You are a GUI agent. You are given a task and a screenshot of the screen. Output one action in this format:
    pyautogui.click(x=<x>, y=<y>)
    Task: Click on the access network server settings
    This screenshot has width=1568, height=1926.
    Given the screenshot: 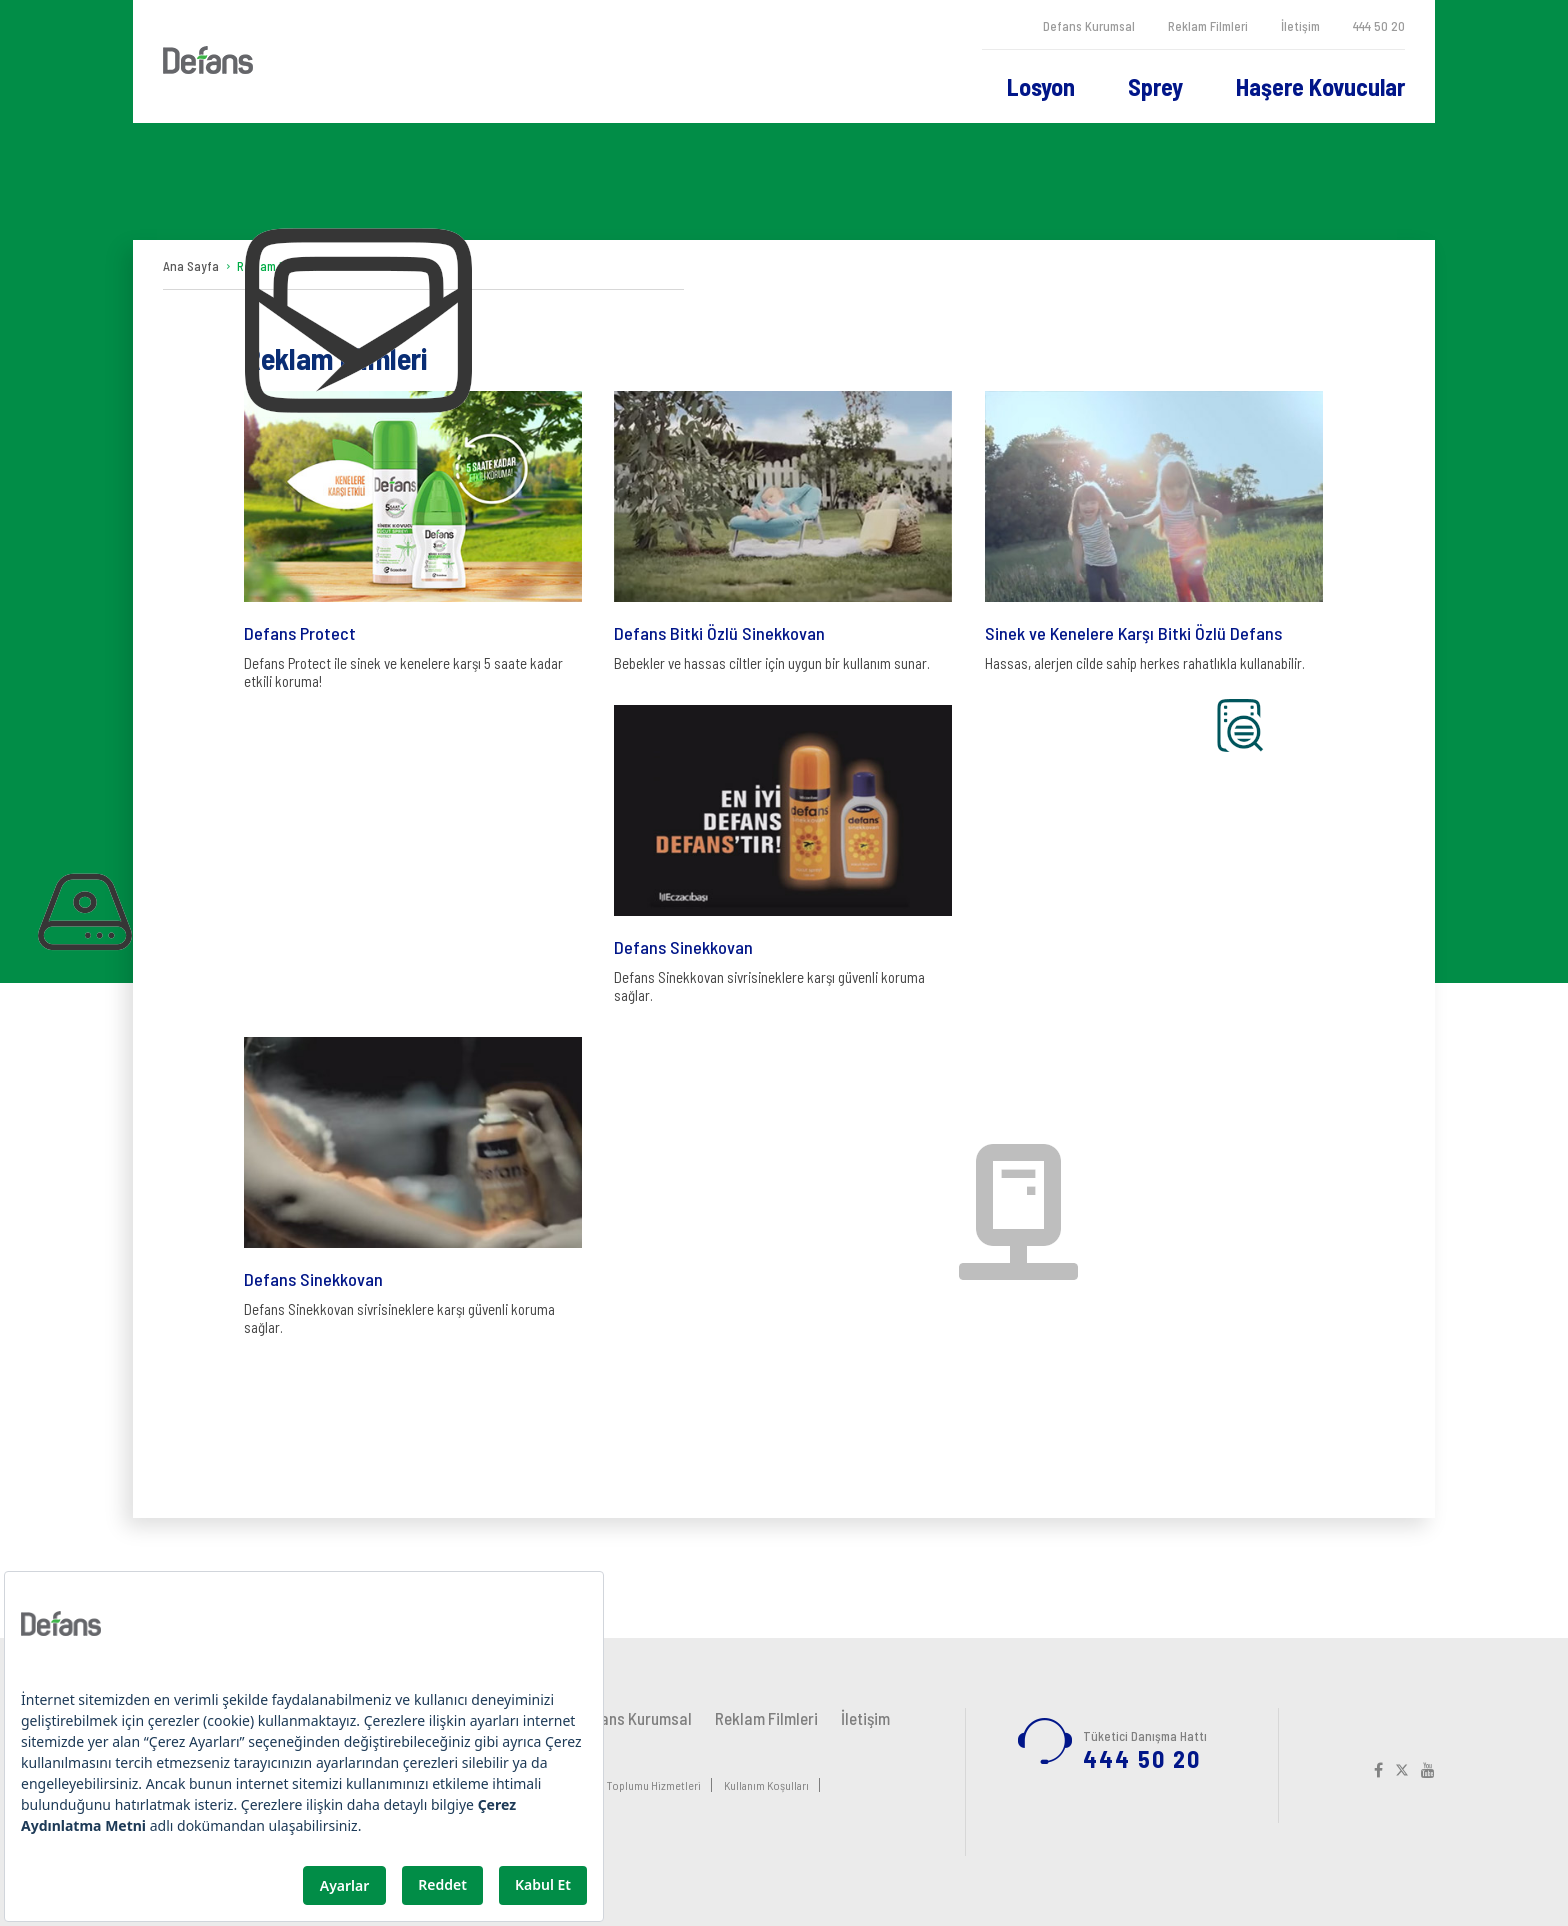 What is the action you would take?
    pyautogui.click(x=1027, y=1212)
    